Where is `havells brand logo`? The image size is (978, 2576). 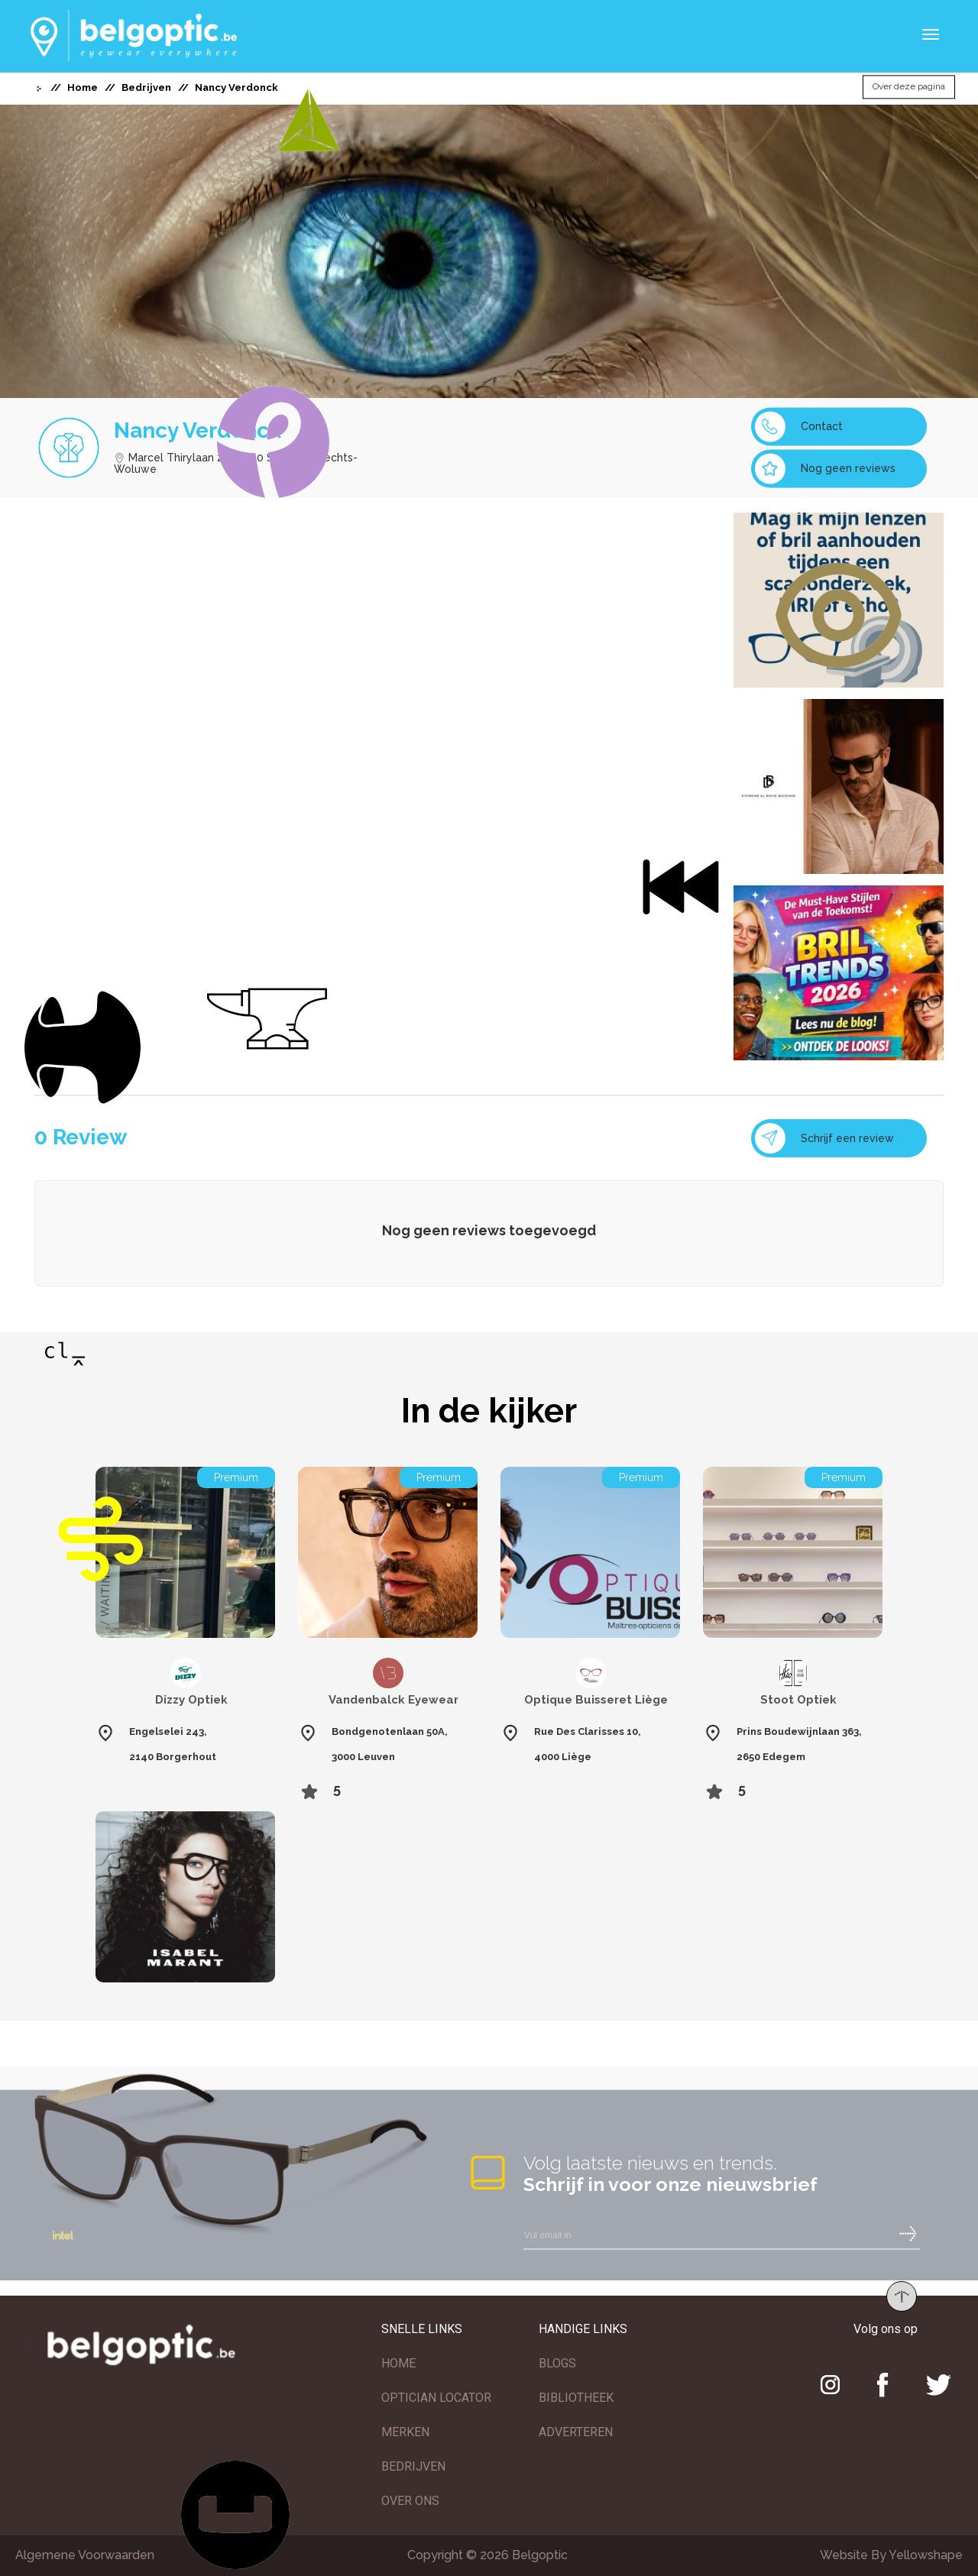
havells brand logo is located at coordinates (83, 1047).